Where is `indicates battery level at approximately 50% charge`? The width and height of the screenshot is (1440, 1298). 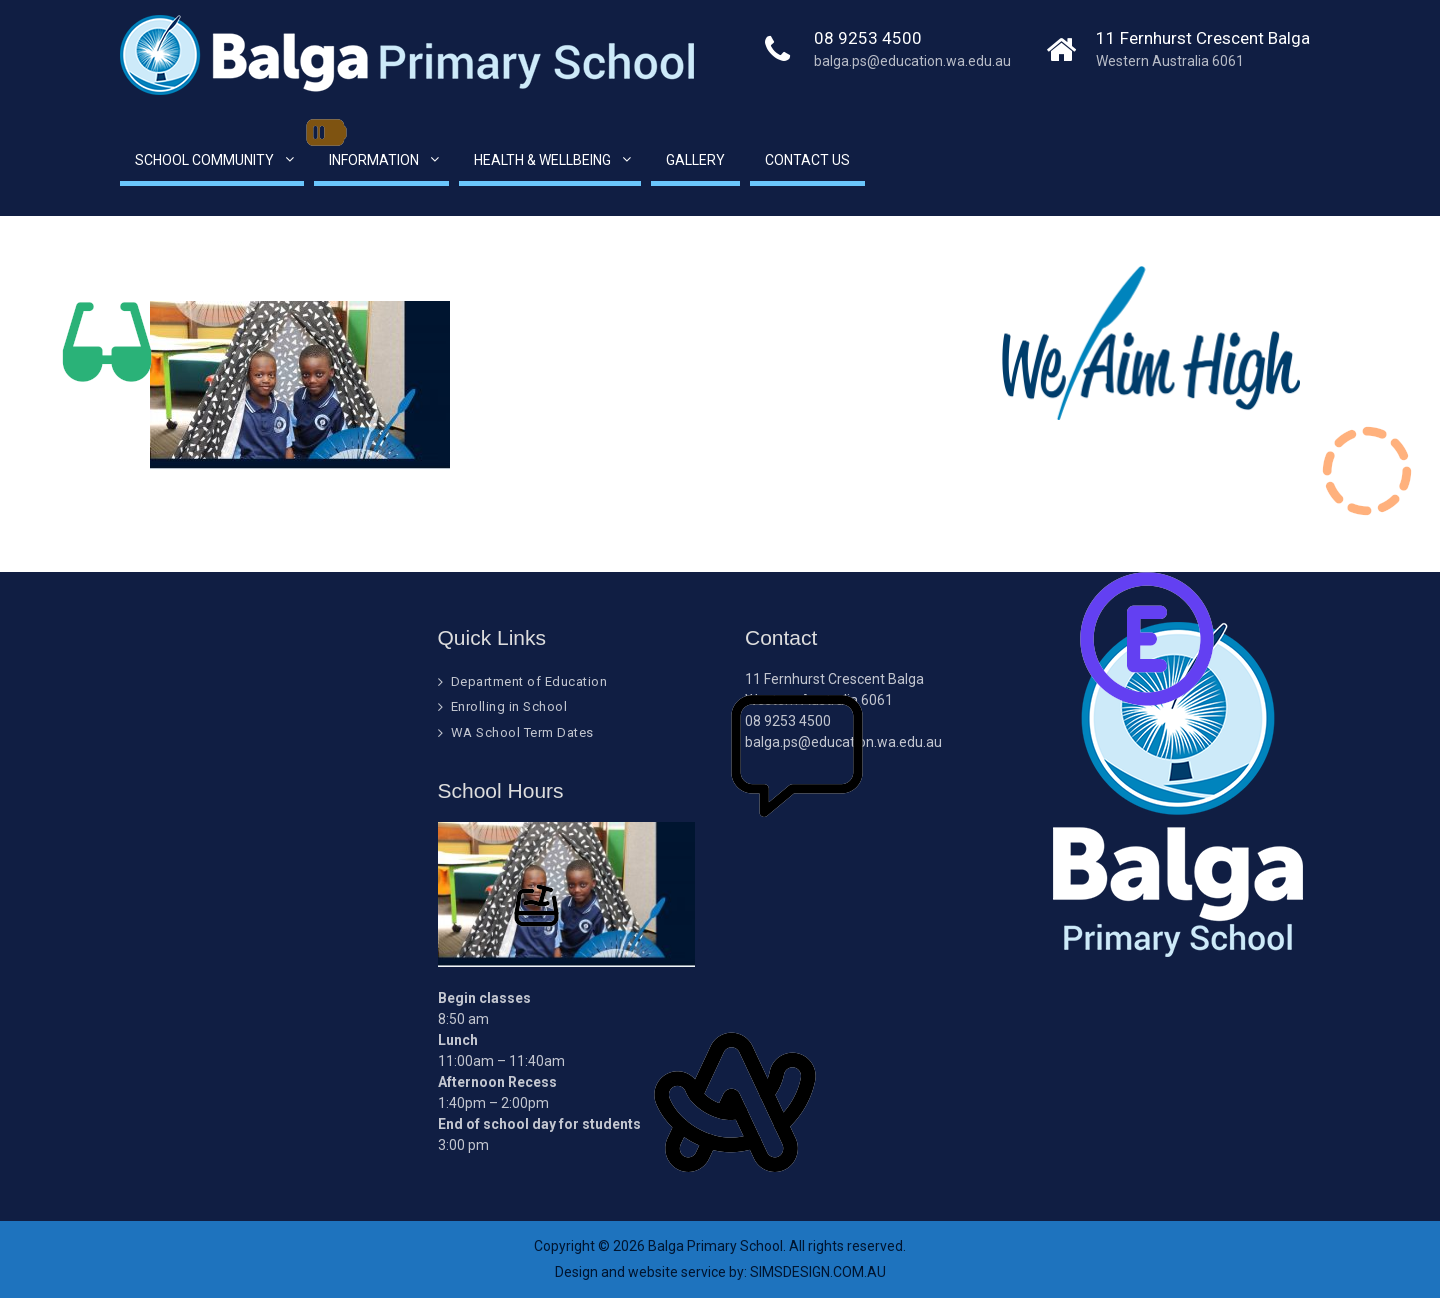 indicates battery level at approximately 50% charge is located at coordinates (326, 132).